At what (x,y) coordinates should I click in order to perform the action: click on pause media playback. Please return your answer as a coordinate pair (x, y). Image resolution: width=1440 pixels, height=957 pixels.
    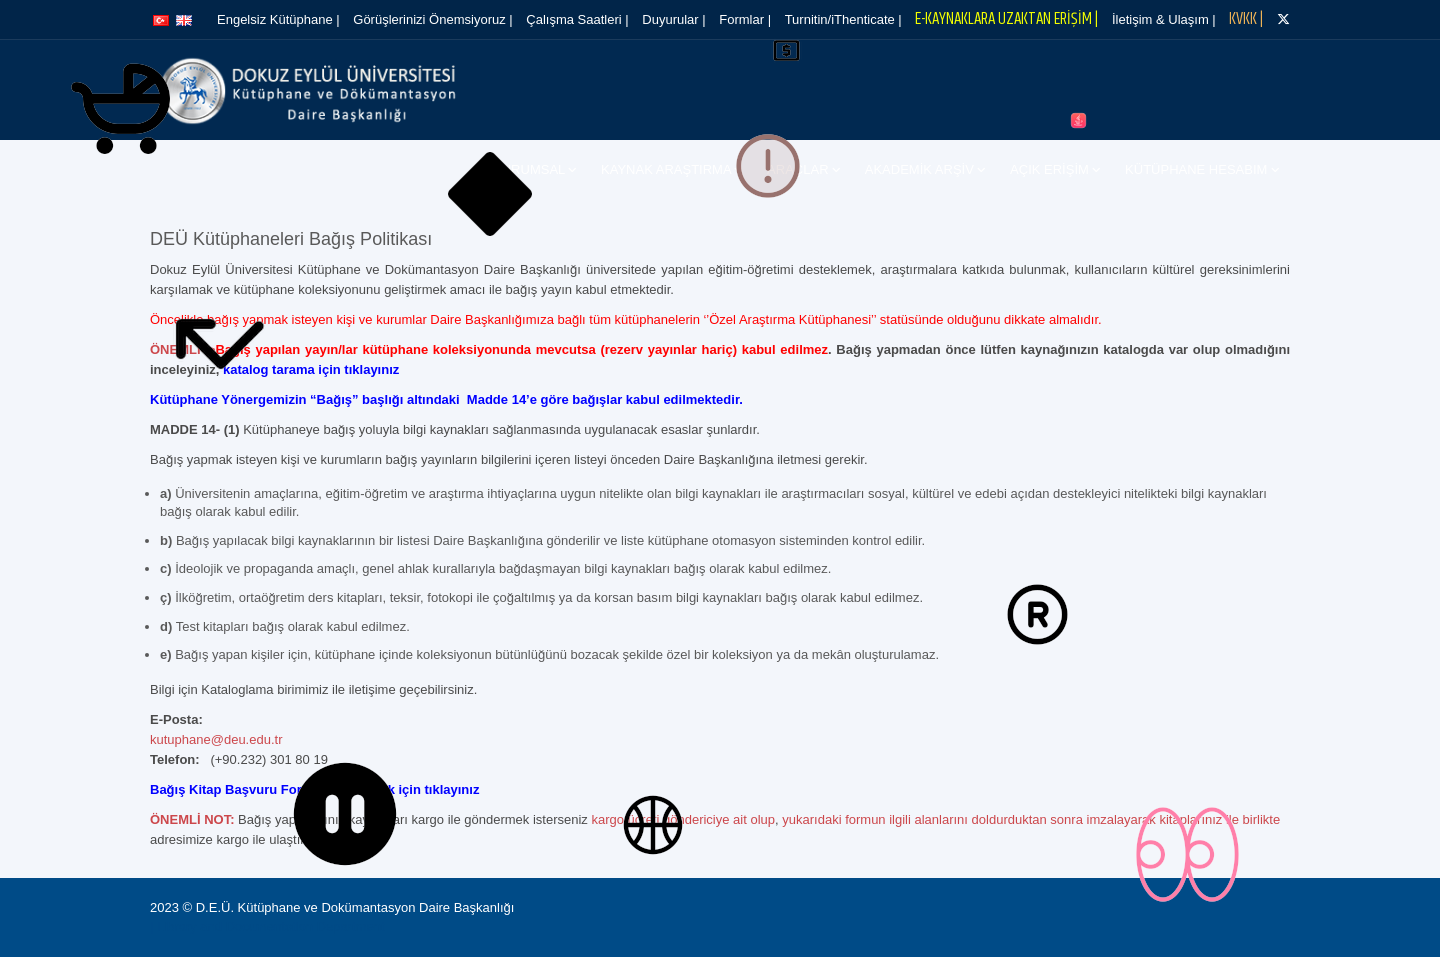
    Looking at the image, I should click on (345, 814).